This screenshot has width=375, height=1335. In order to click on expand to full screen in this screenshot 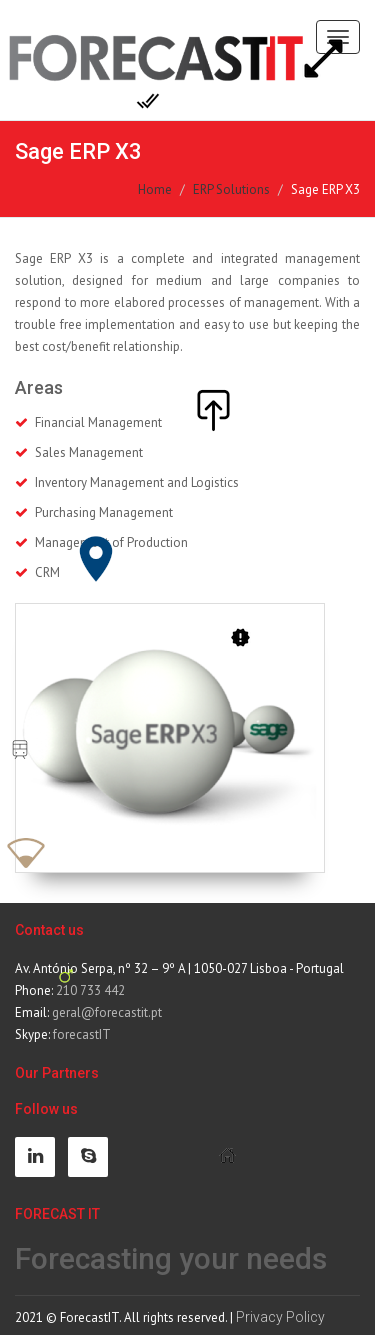, I will do `click(323, 58)`.